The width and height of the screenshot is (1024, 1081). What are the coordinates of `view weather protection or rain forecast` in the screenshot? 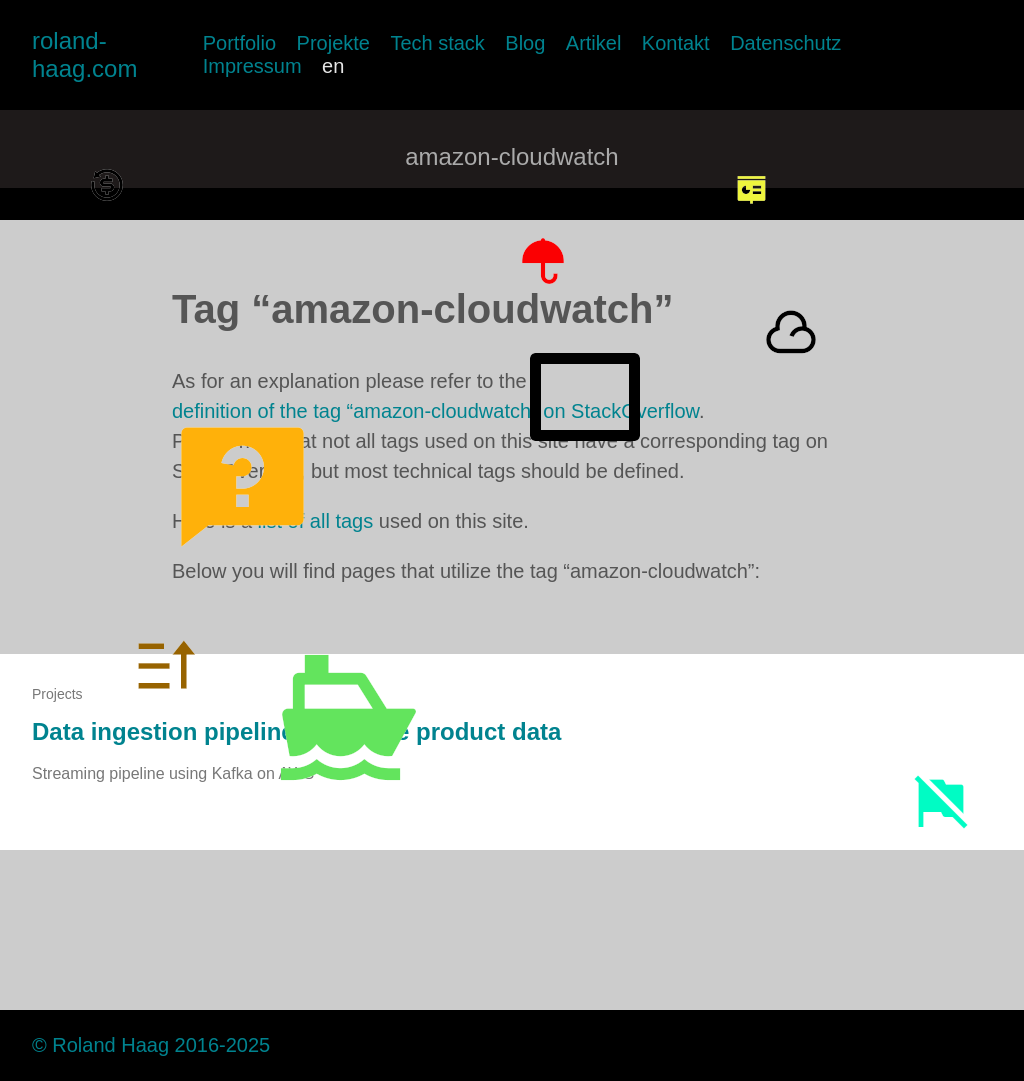 It's located at (543, 261).